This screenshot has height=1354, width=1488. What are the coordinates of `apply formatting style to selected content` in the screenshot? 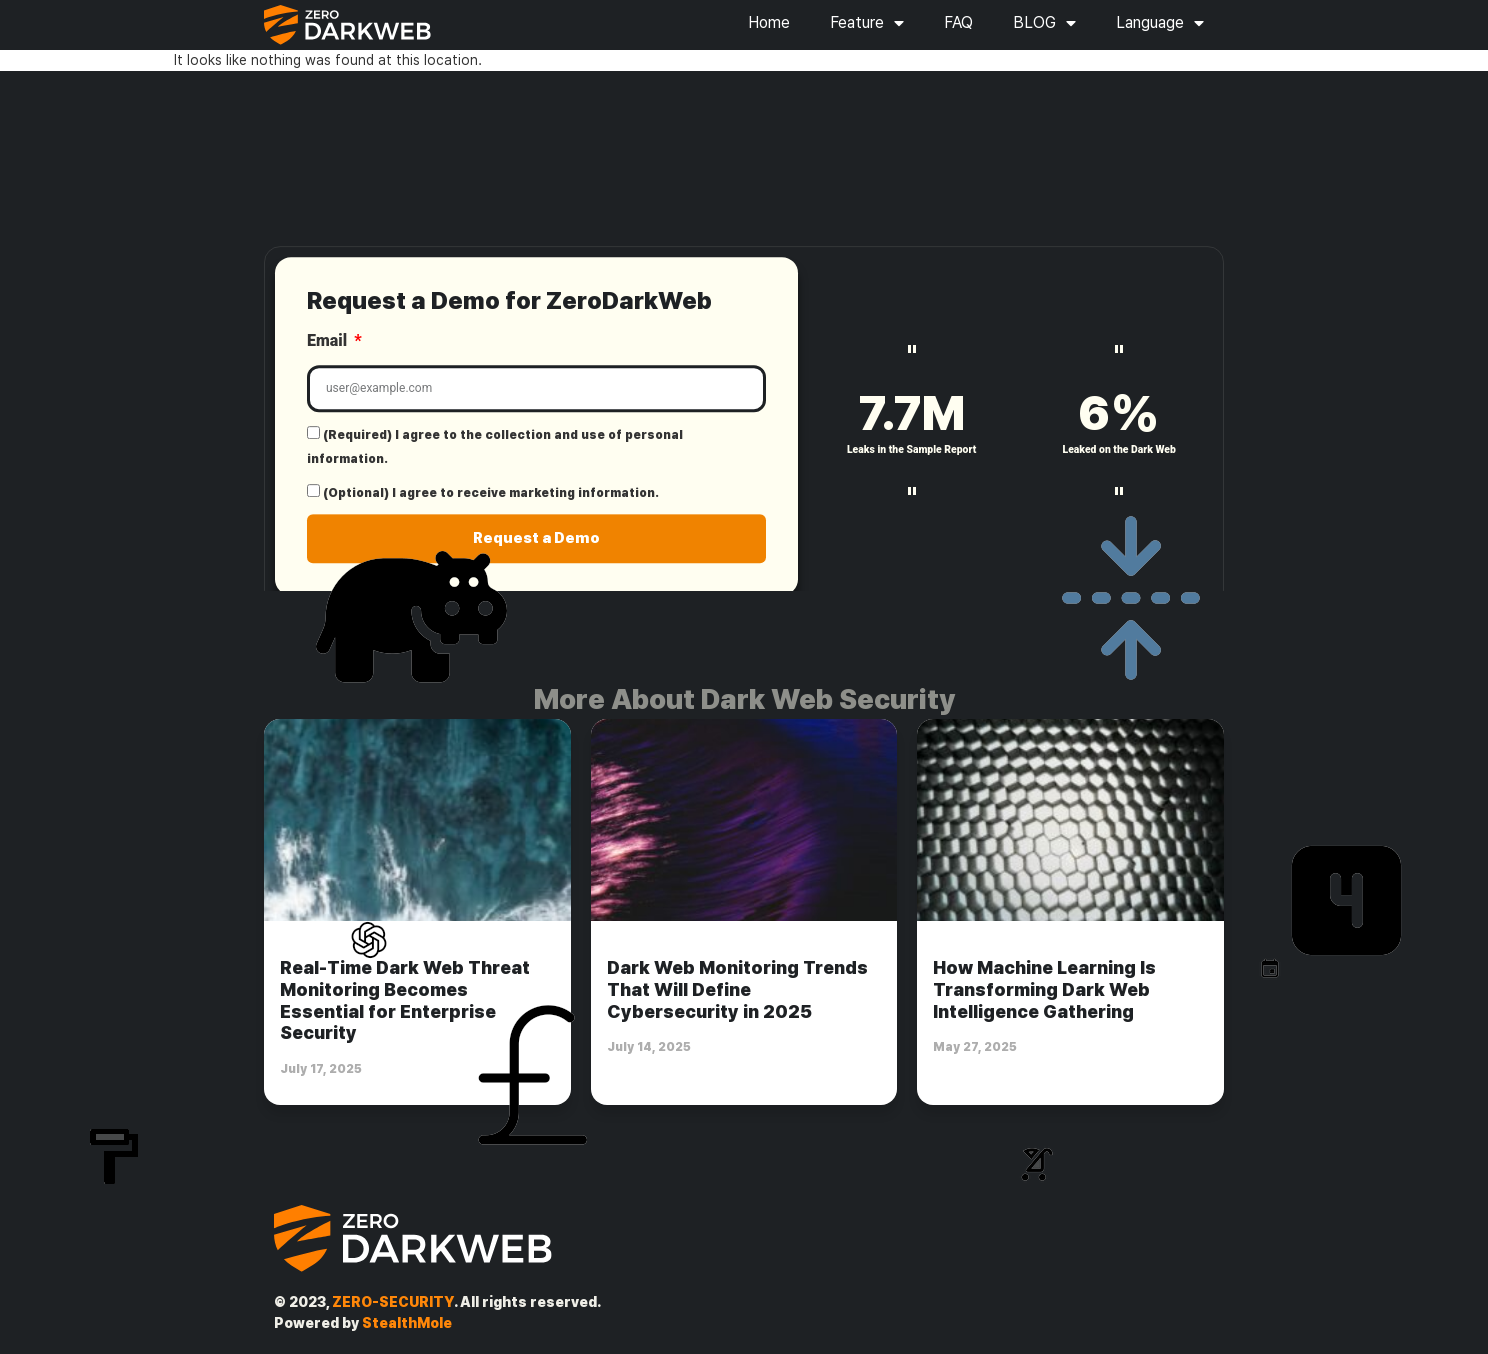 It's located at (112, 1156).